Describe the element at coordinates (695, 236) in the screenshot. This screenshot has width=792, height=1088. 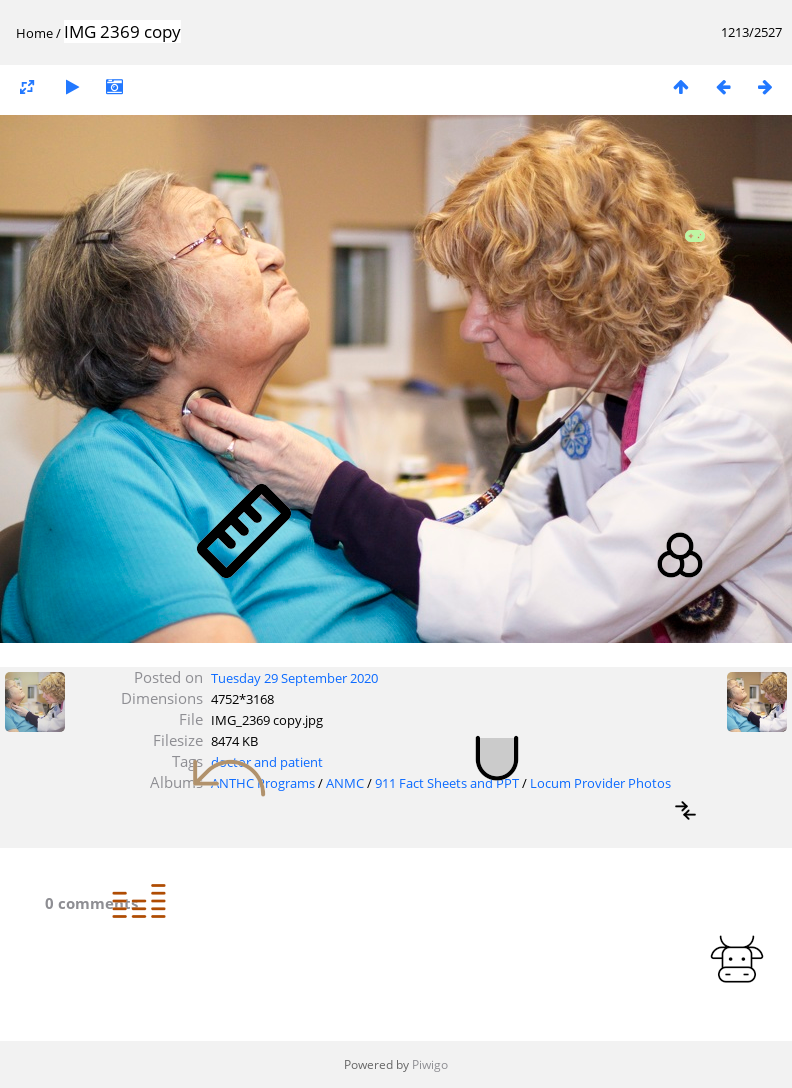
I see `access games or gaming features` at that location.